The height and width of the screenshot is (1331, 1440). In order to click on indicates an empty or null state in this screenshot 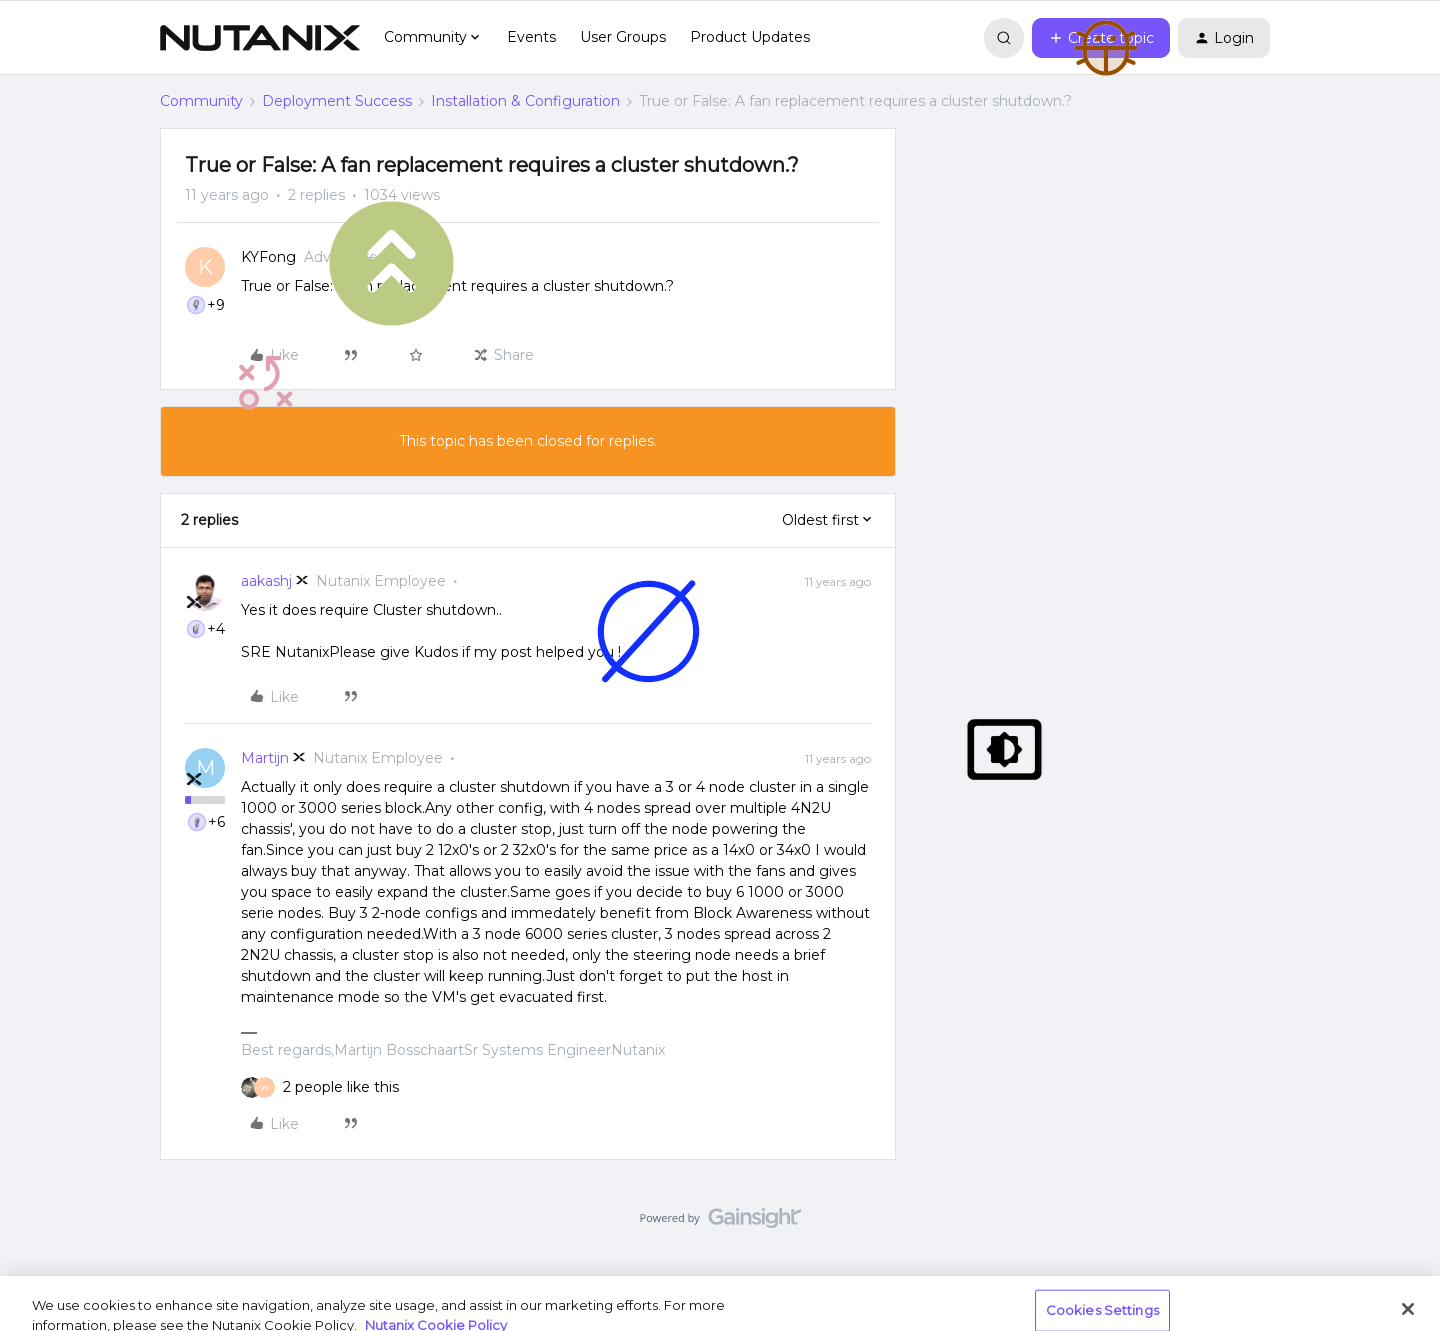, I will do `click(648, 631)`.